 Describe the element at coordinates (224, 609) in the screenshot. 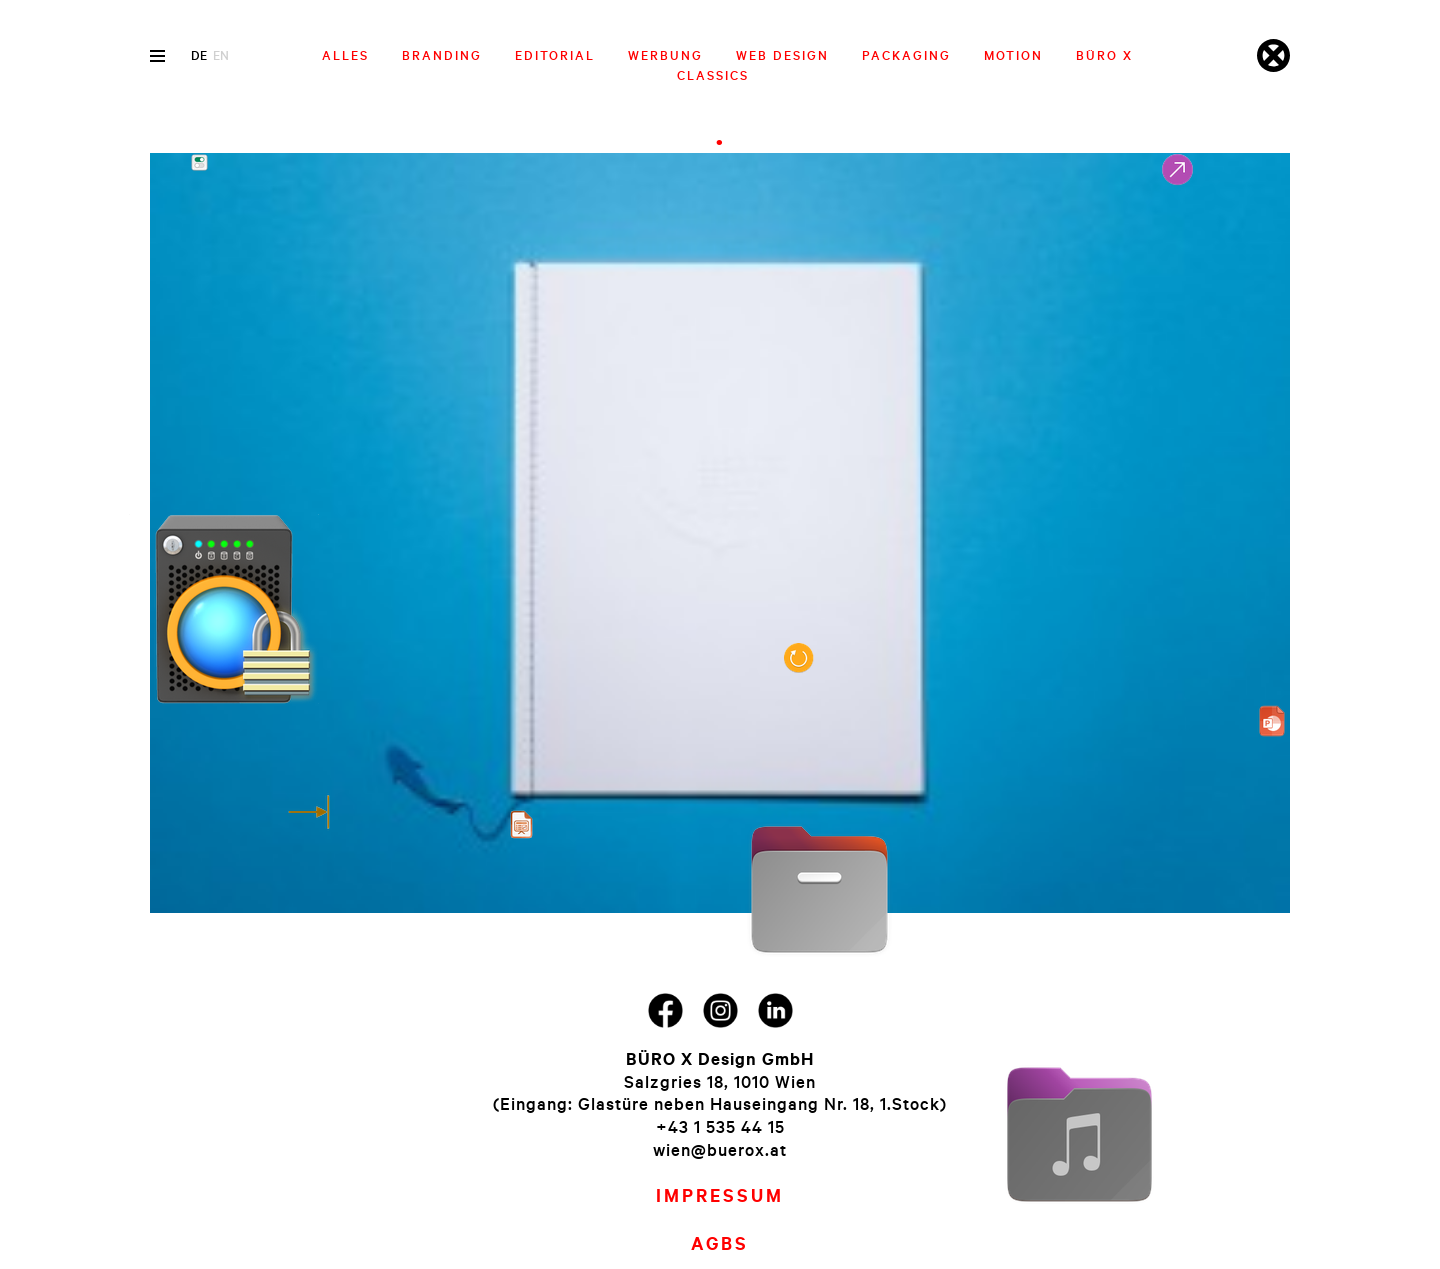

I see `indicates a locked non-RAID drive or volume` at that location.